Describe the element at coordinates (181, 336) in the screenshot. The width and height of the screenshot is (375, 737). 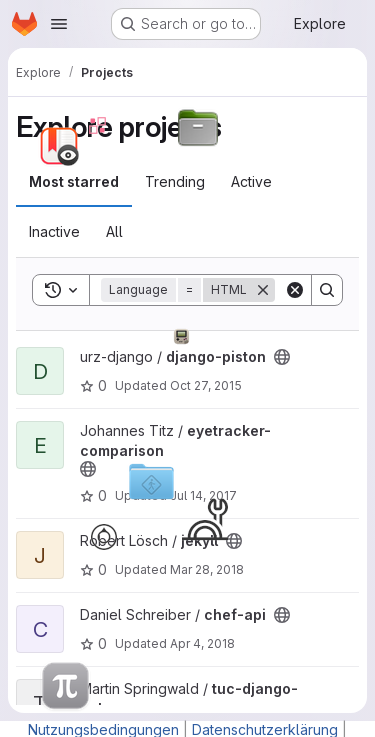
I see `launch cartridges retro game emulator` at that location.